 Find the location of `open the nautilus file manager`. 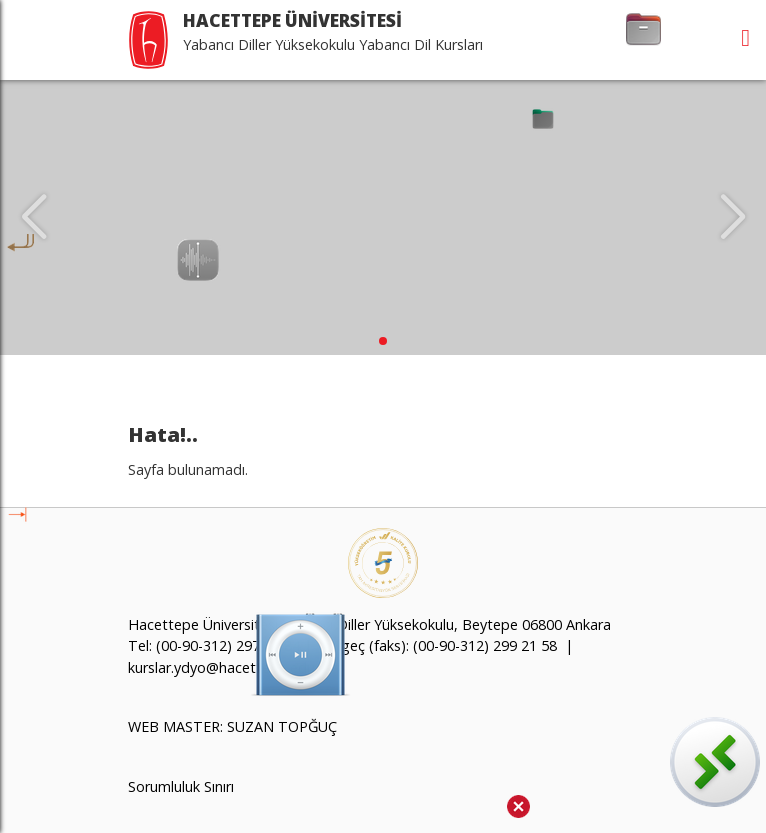

open the nautilus file manager is located at coordinates (643, 28).